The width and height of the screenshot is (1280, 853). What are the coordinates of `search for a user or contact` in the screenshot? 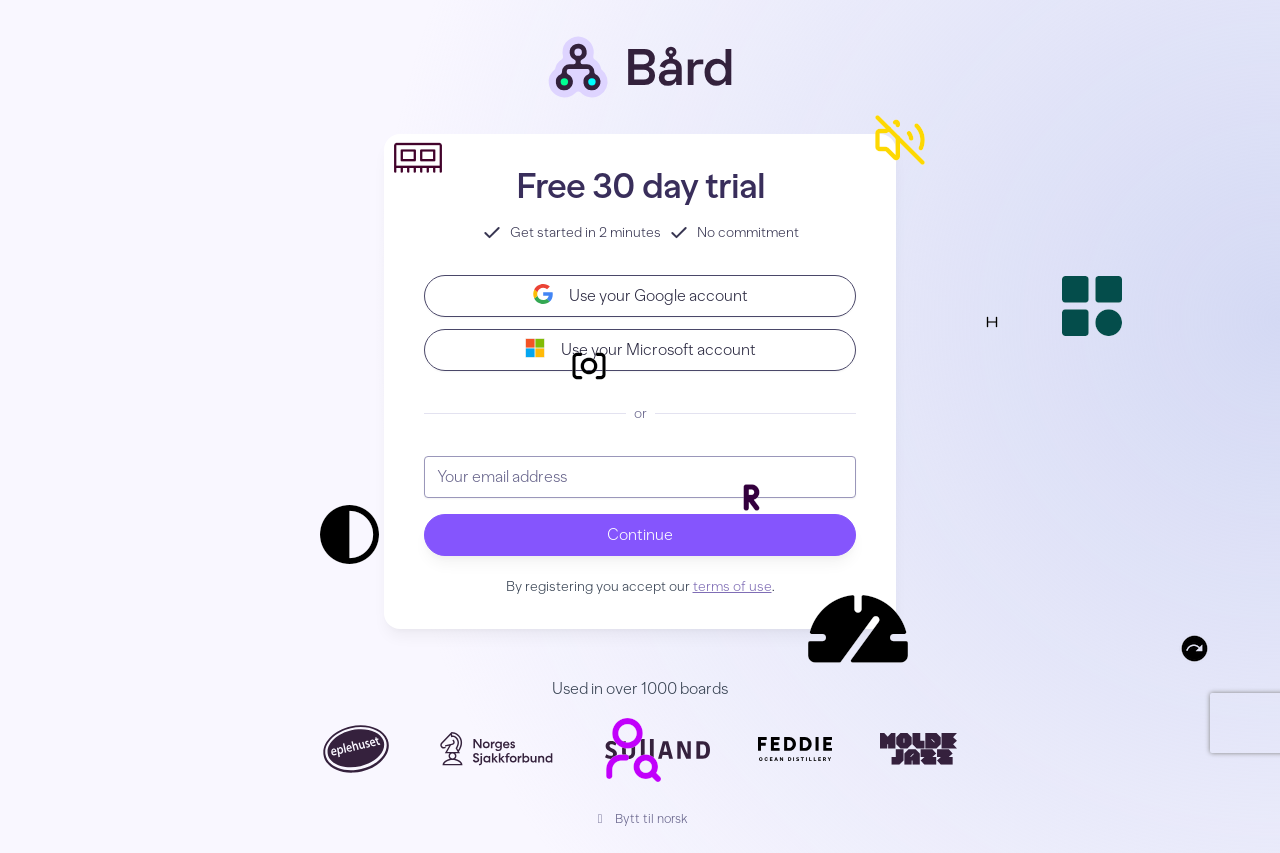 It's located at (627, 748).